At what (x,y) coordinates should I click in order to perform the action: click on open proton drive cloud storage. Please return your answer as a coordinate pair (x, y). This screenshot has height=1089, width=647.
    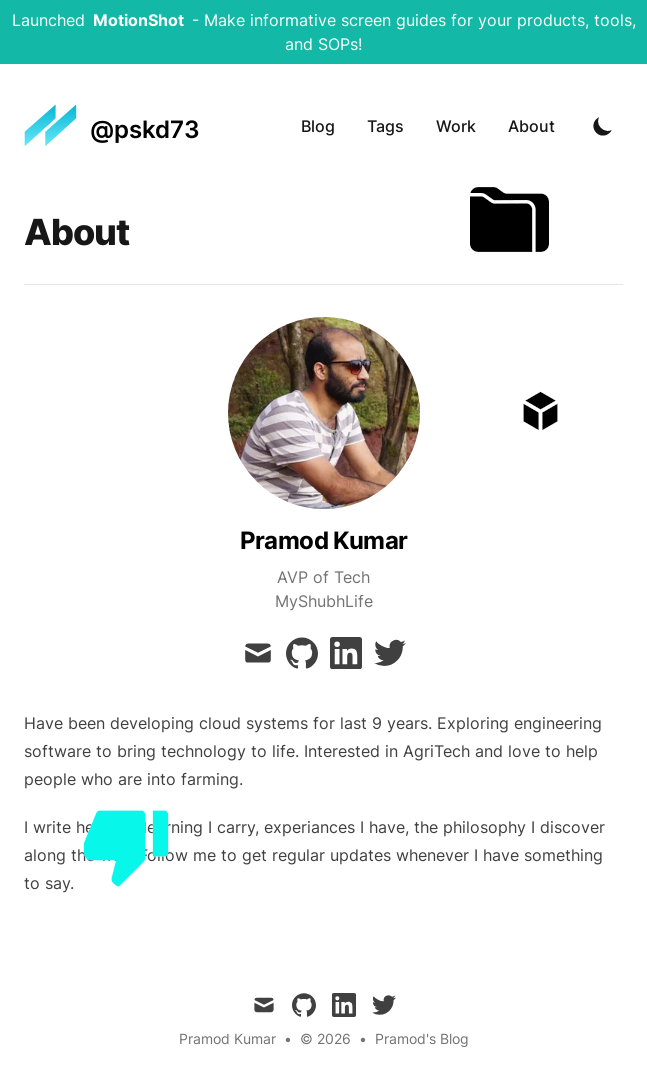
    Looking at the image, I should click on (509, 219).